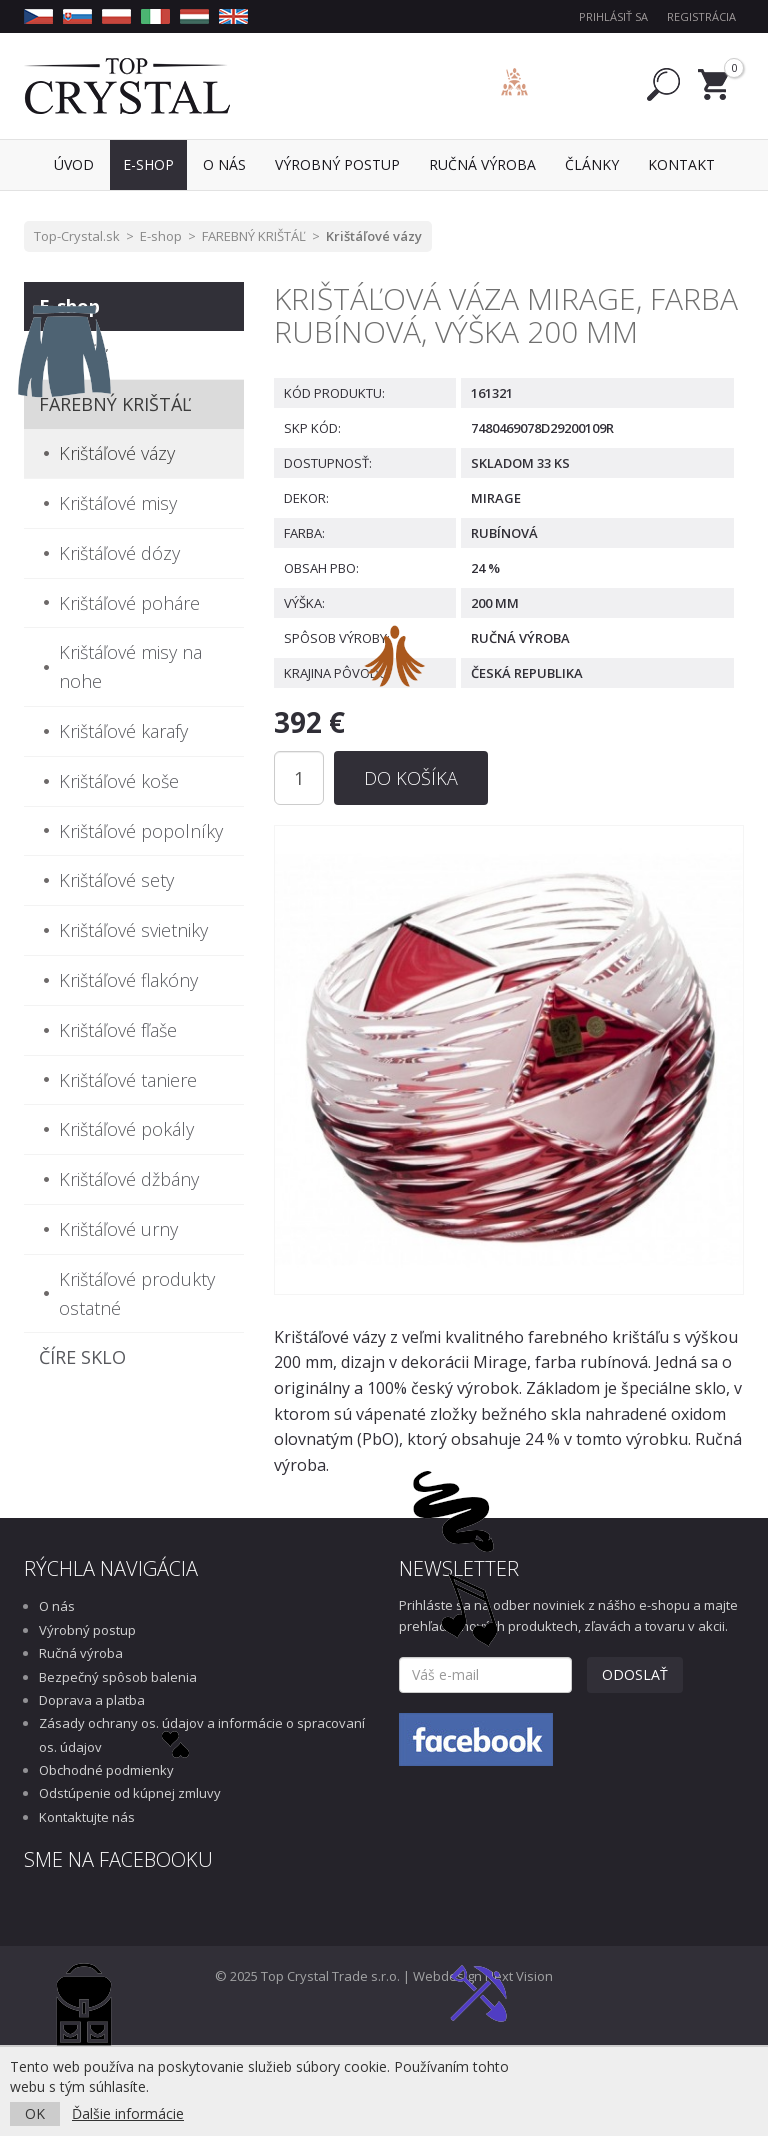  What do you see at coordinates (175, 1744) in the screenshot?
I see `toggle between like and dislike` at bounding box center [175, 1744].